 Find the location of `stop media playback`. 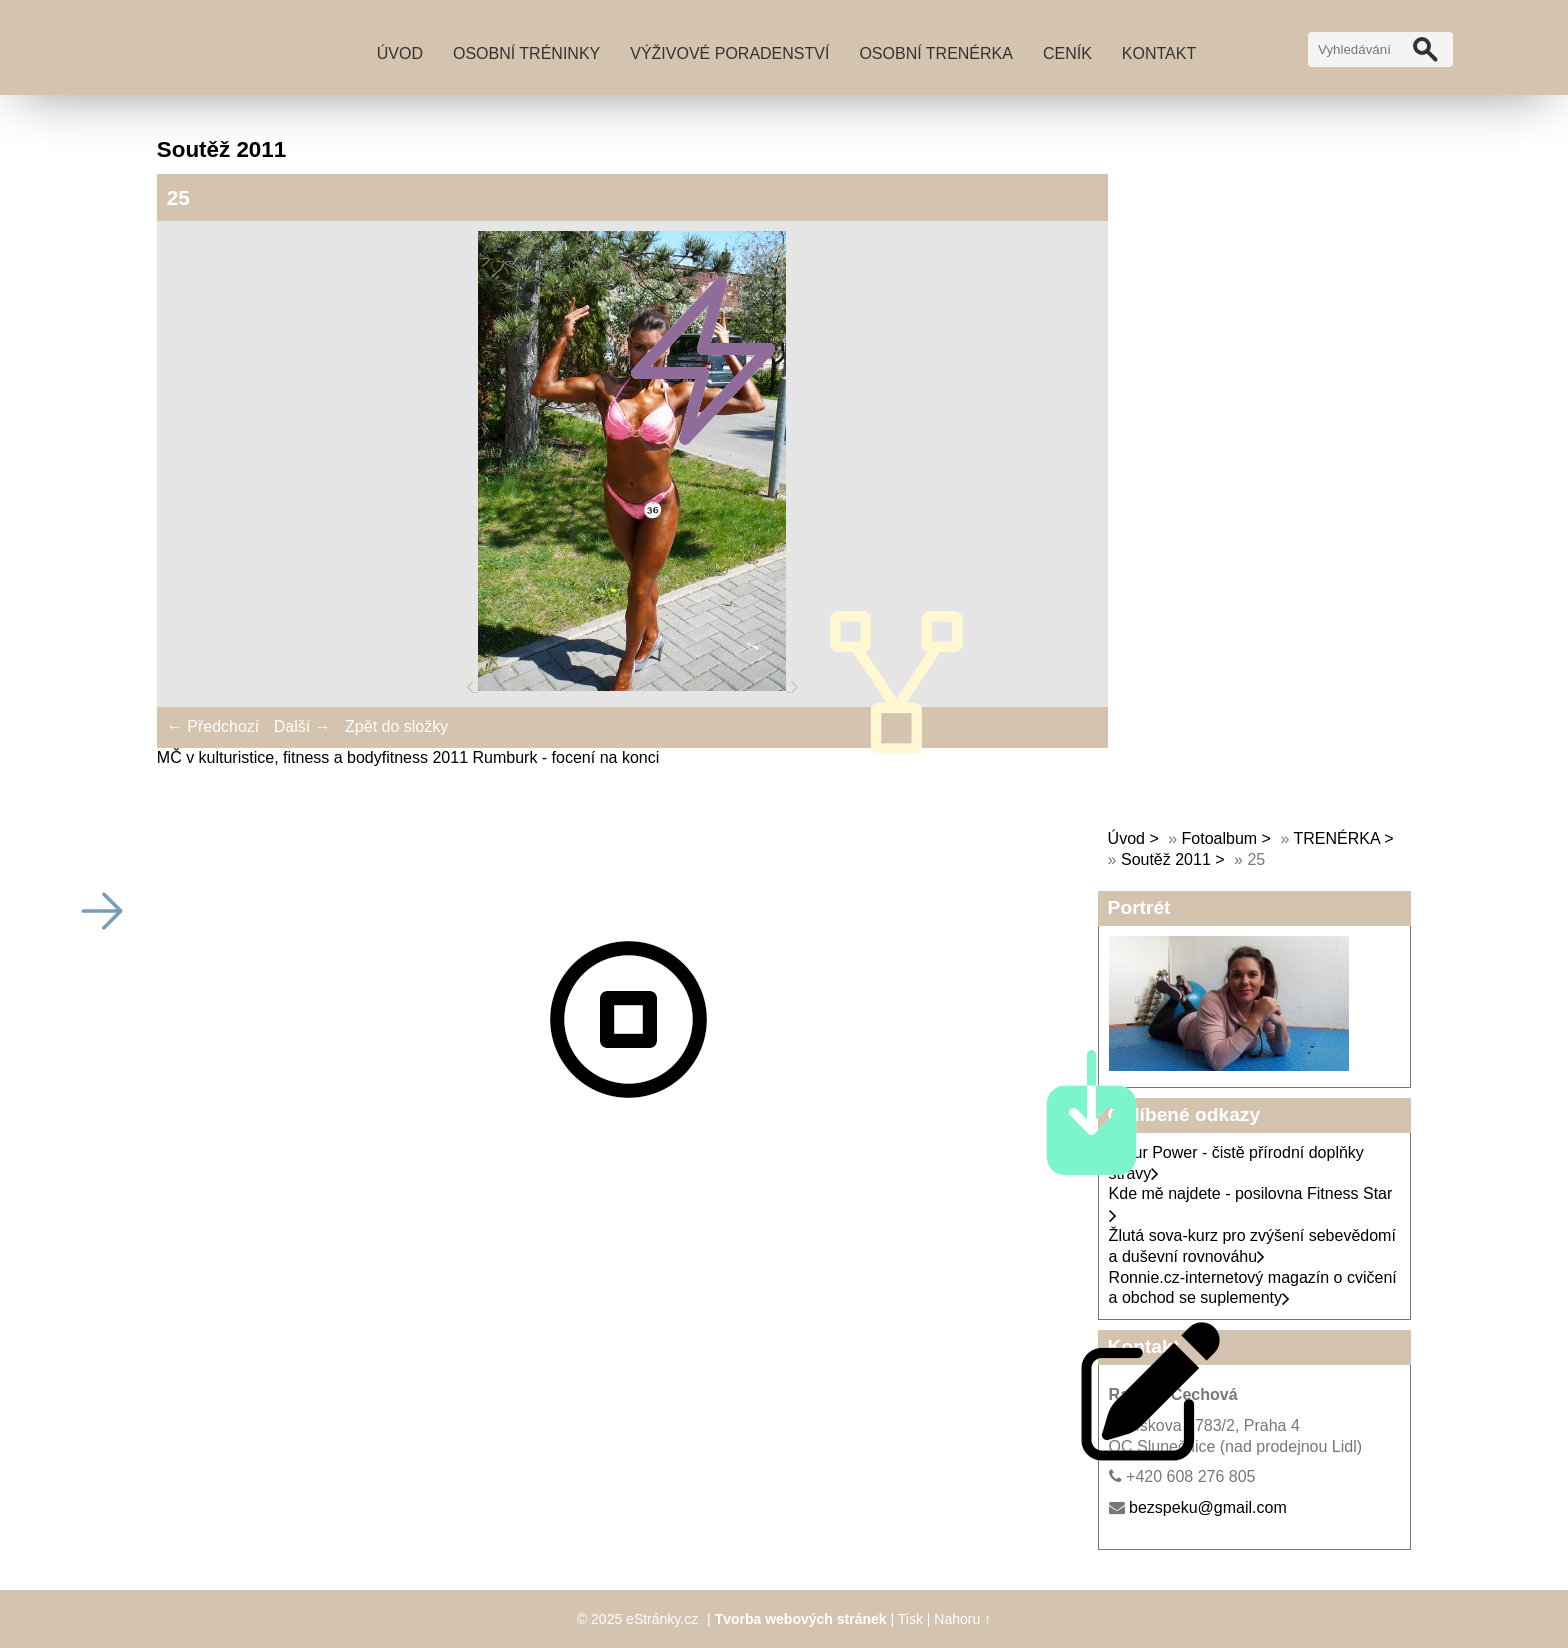

stop media playback is located at coordinates (628, 1019).